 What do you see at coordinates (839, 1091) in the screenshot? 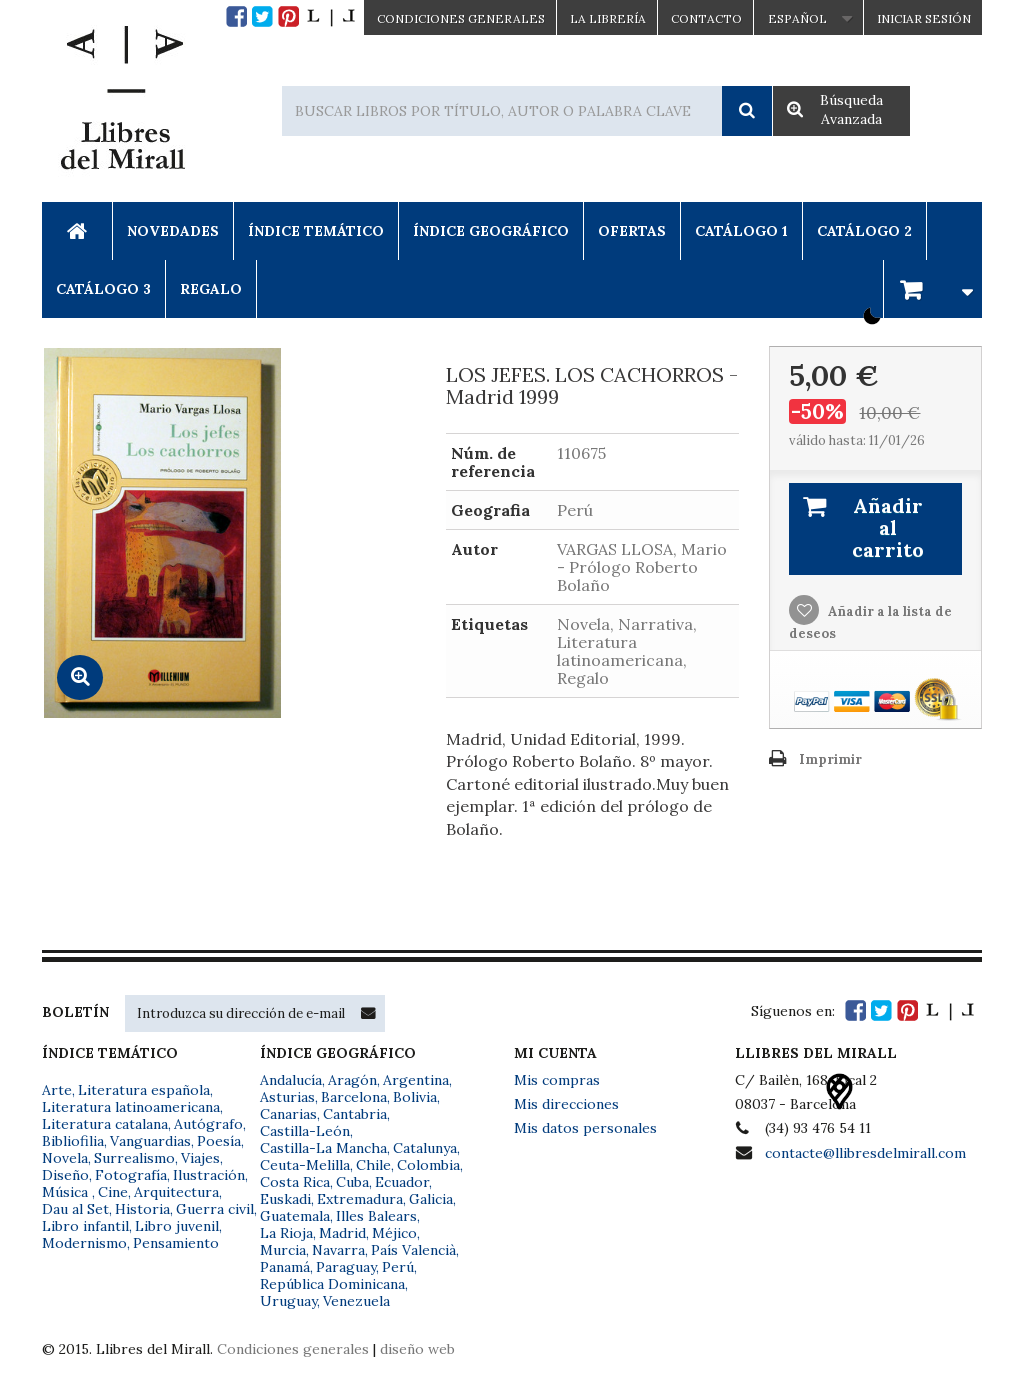
I see `open google maps` at bounding box center [839, 1091].